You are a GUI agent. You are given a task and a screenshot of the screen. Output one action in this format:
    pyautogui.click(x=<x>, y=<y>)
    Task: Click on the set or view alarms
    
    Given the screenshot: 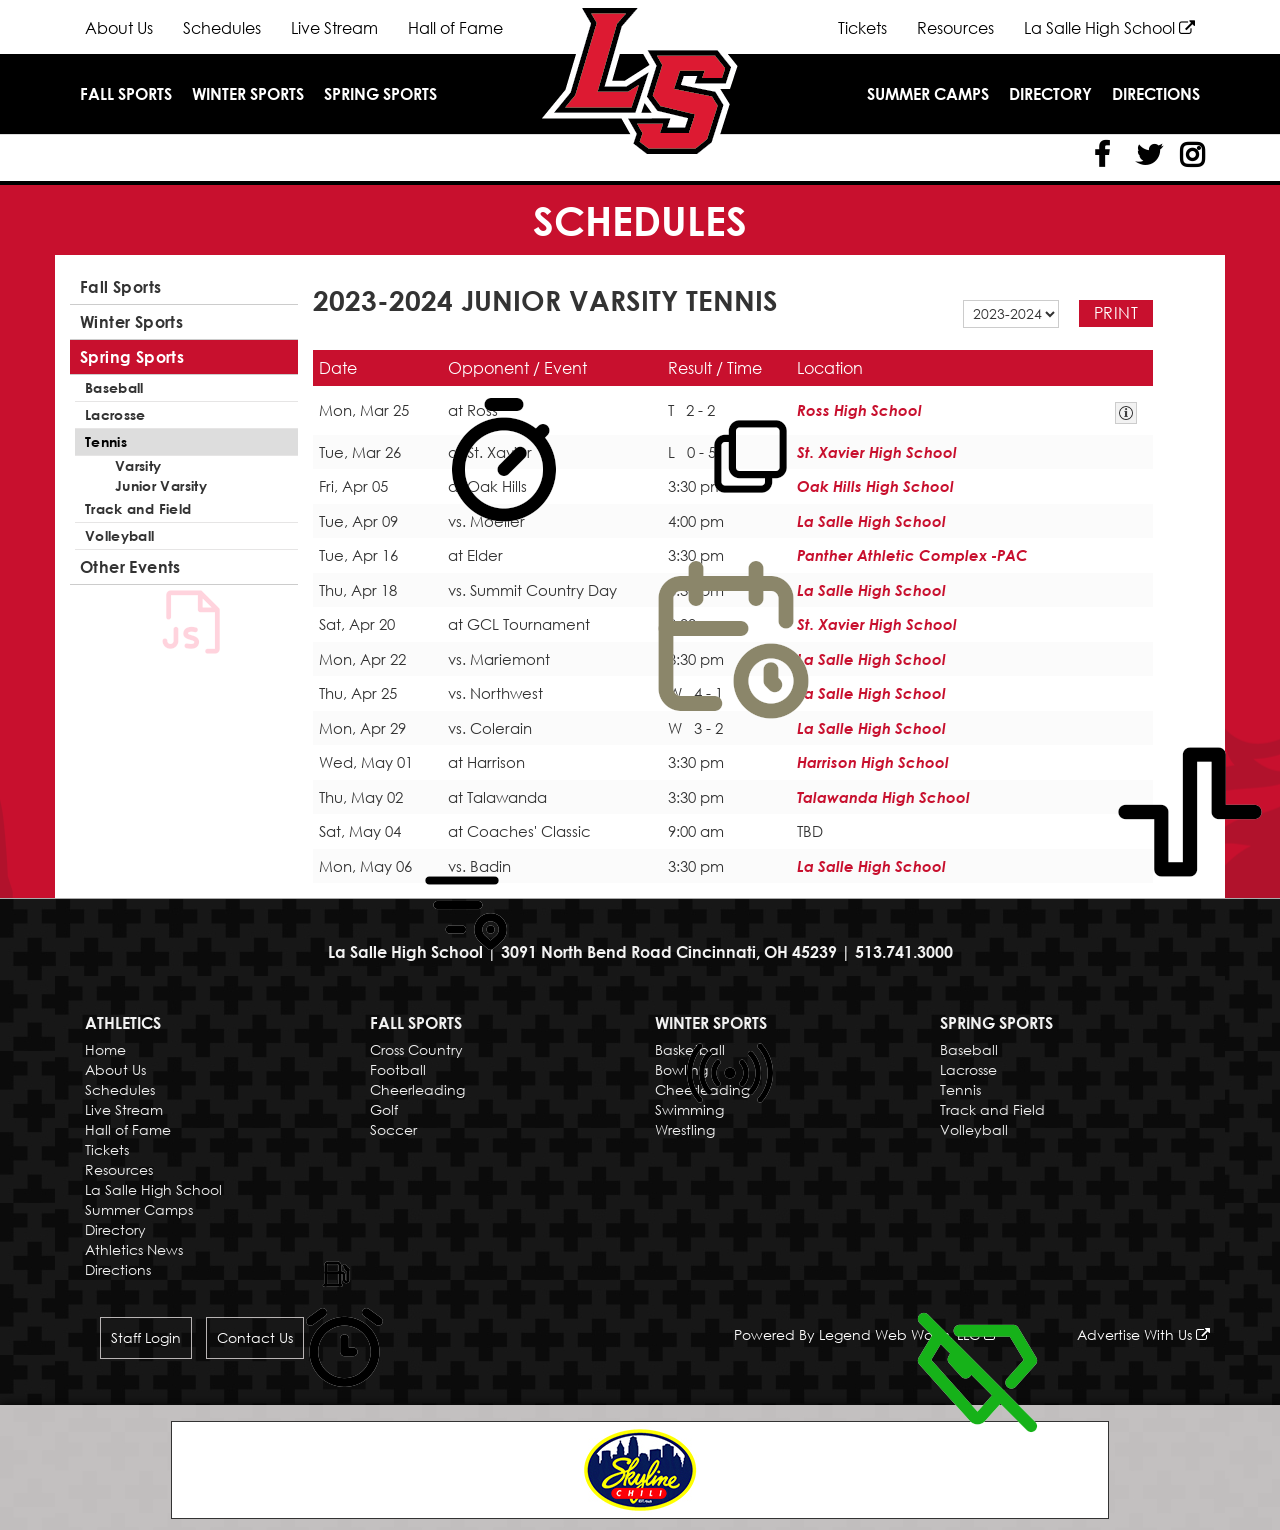 What is the action you would take?
    pyautogui.click(x=344, y=1347)
    